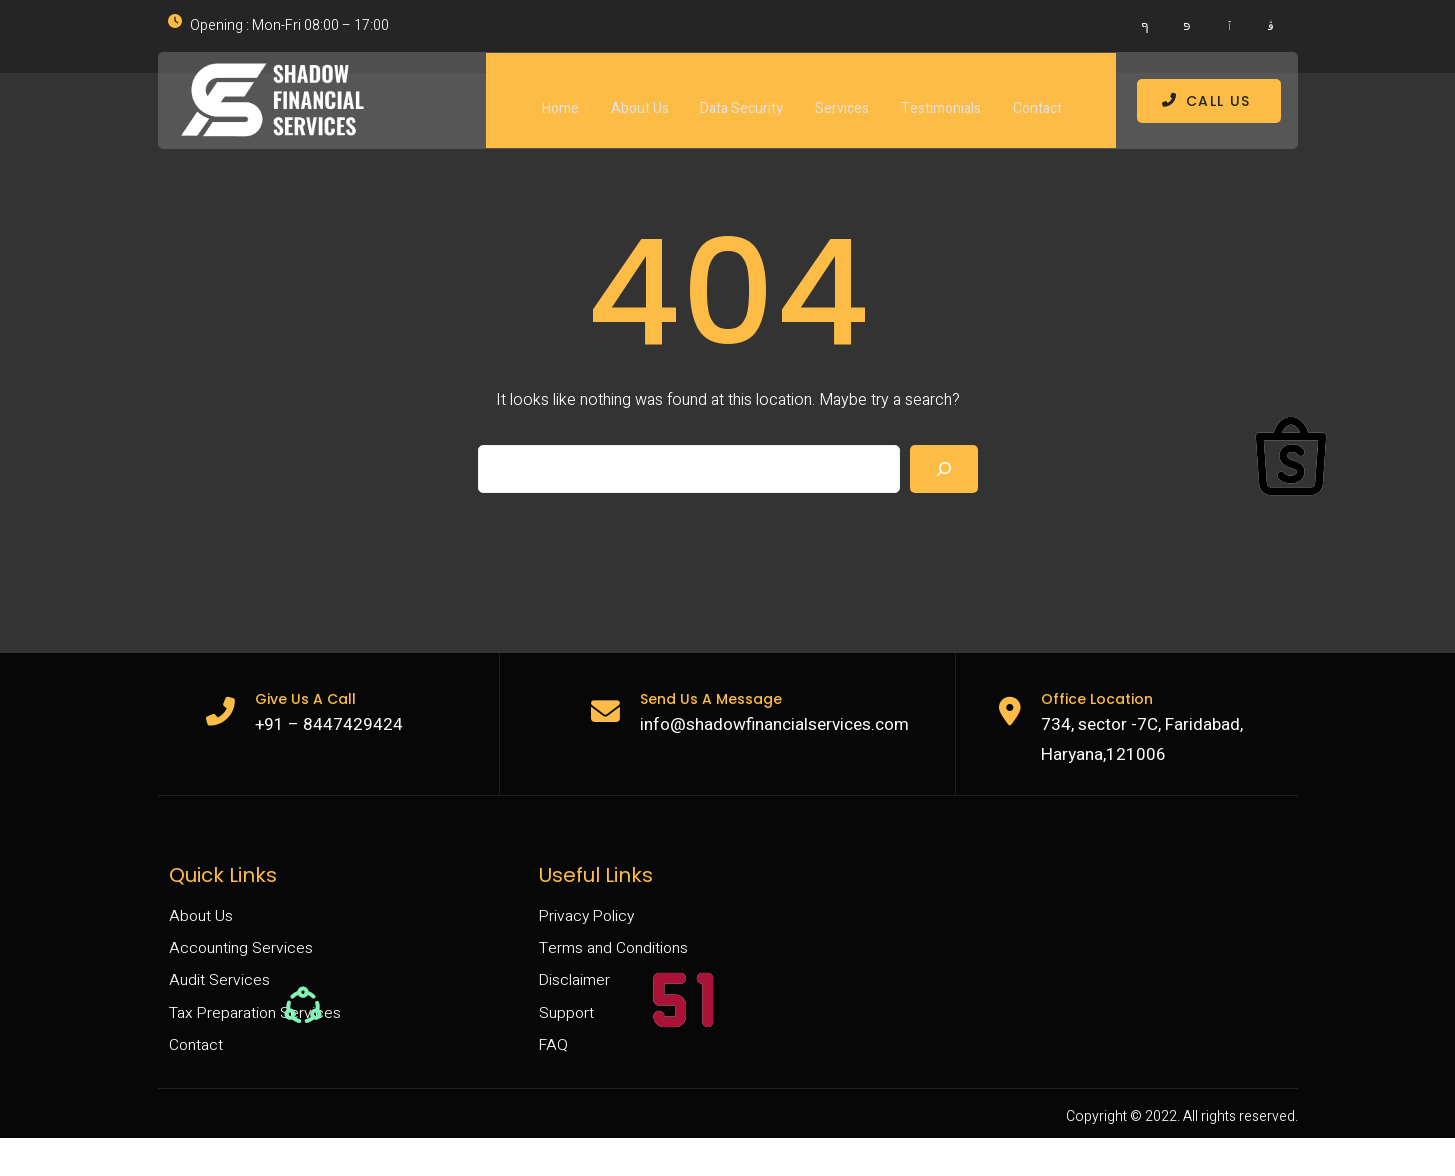  What do you see at coordinates (303, 1005) in the screenshot?
I see `ubuntu operating system logo` at bounding box center [303, 1005].